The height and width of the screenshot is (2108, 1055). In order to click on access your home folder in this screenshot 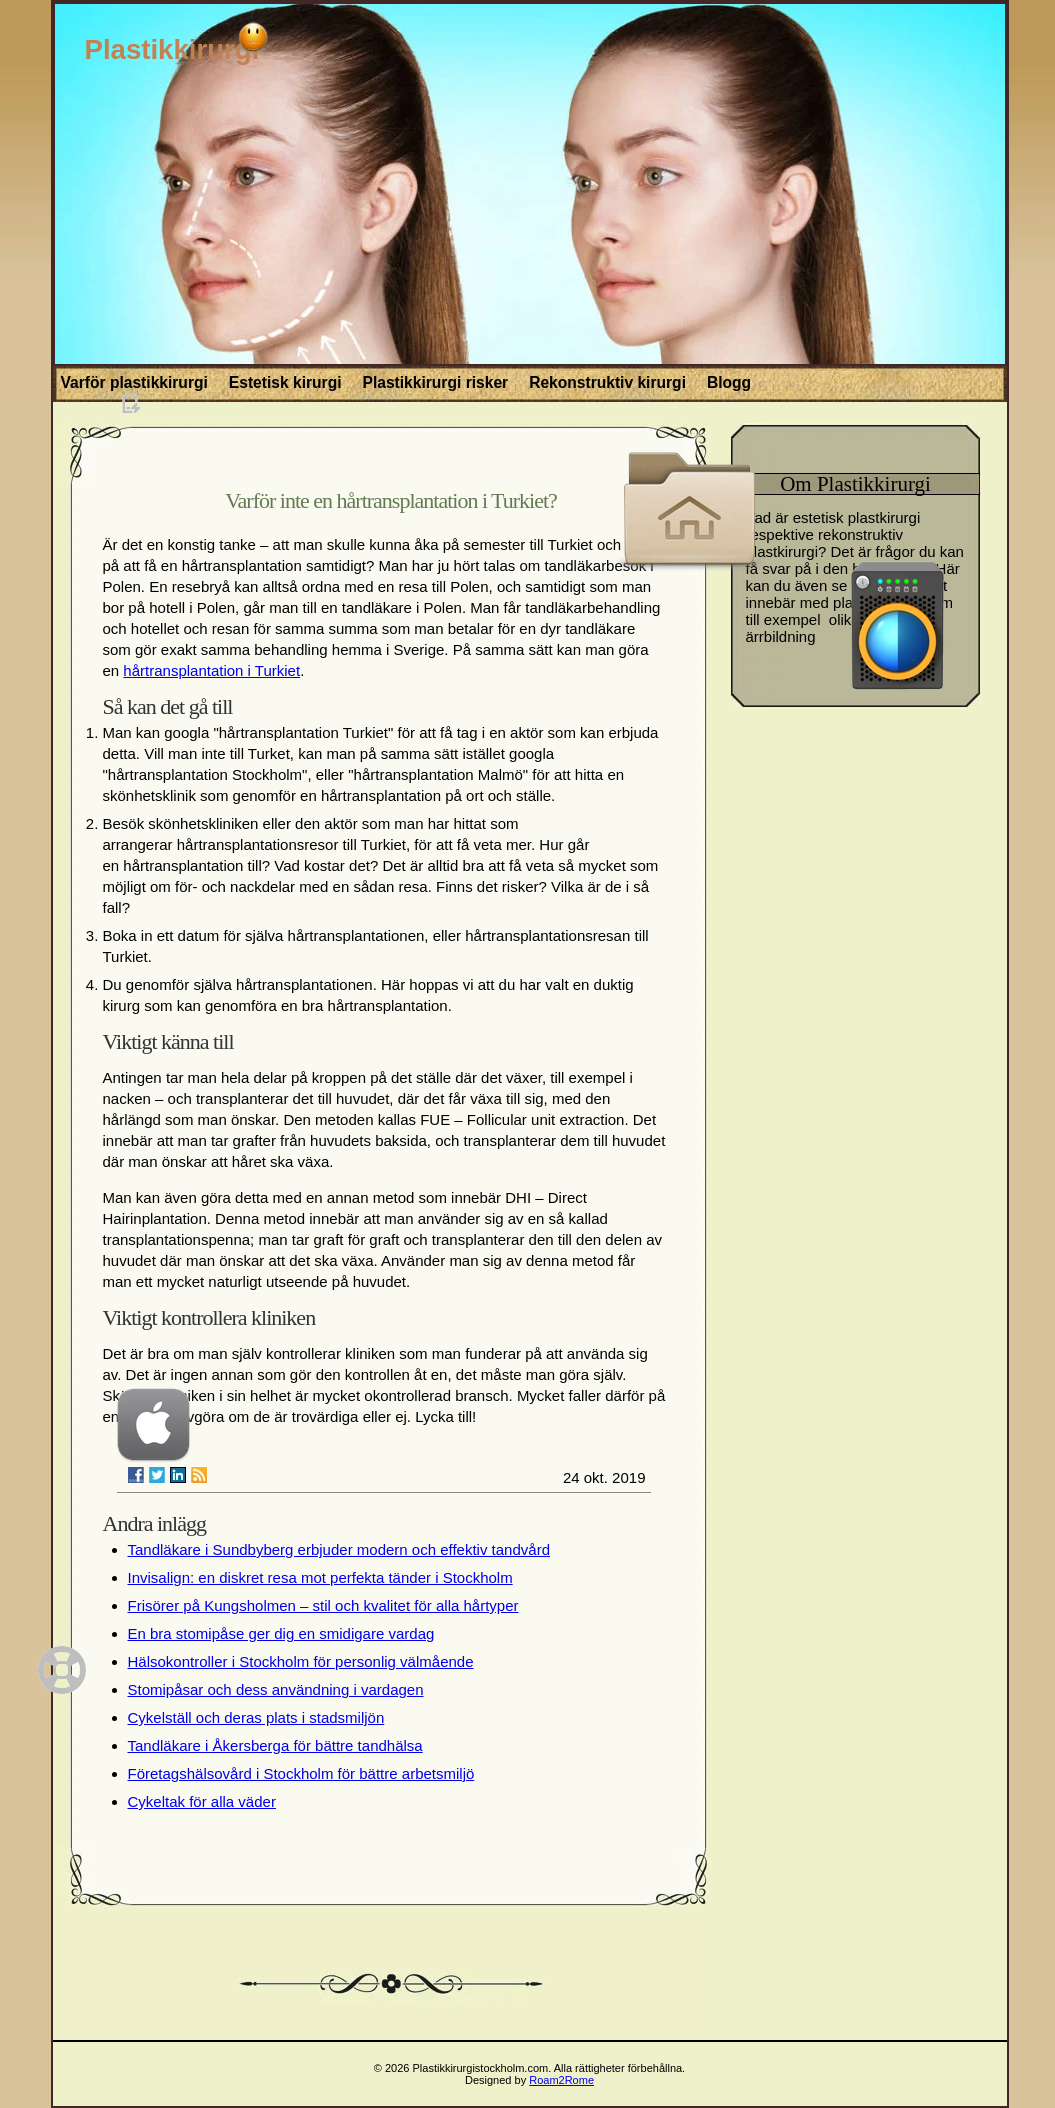, I will do `click(689, 515)`.